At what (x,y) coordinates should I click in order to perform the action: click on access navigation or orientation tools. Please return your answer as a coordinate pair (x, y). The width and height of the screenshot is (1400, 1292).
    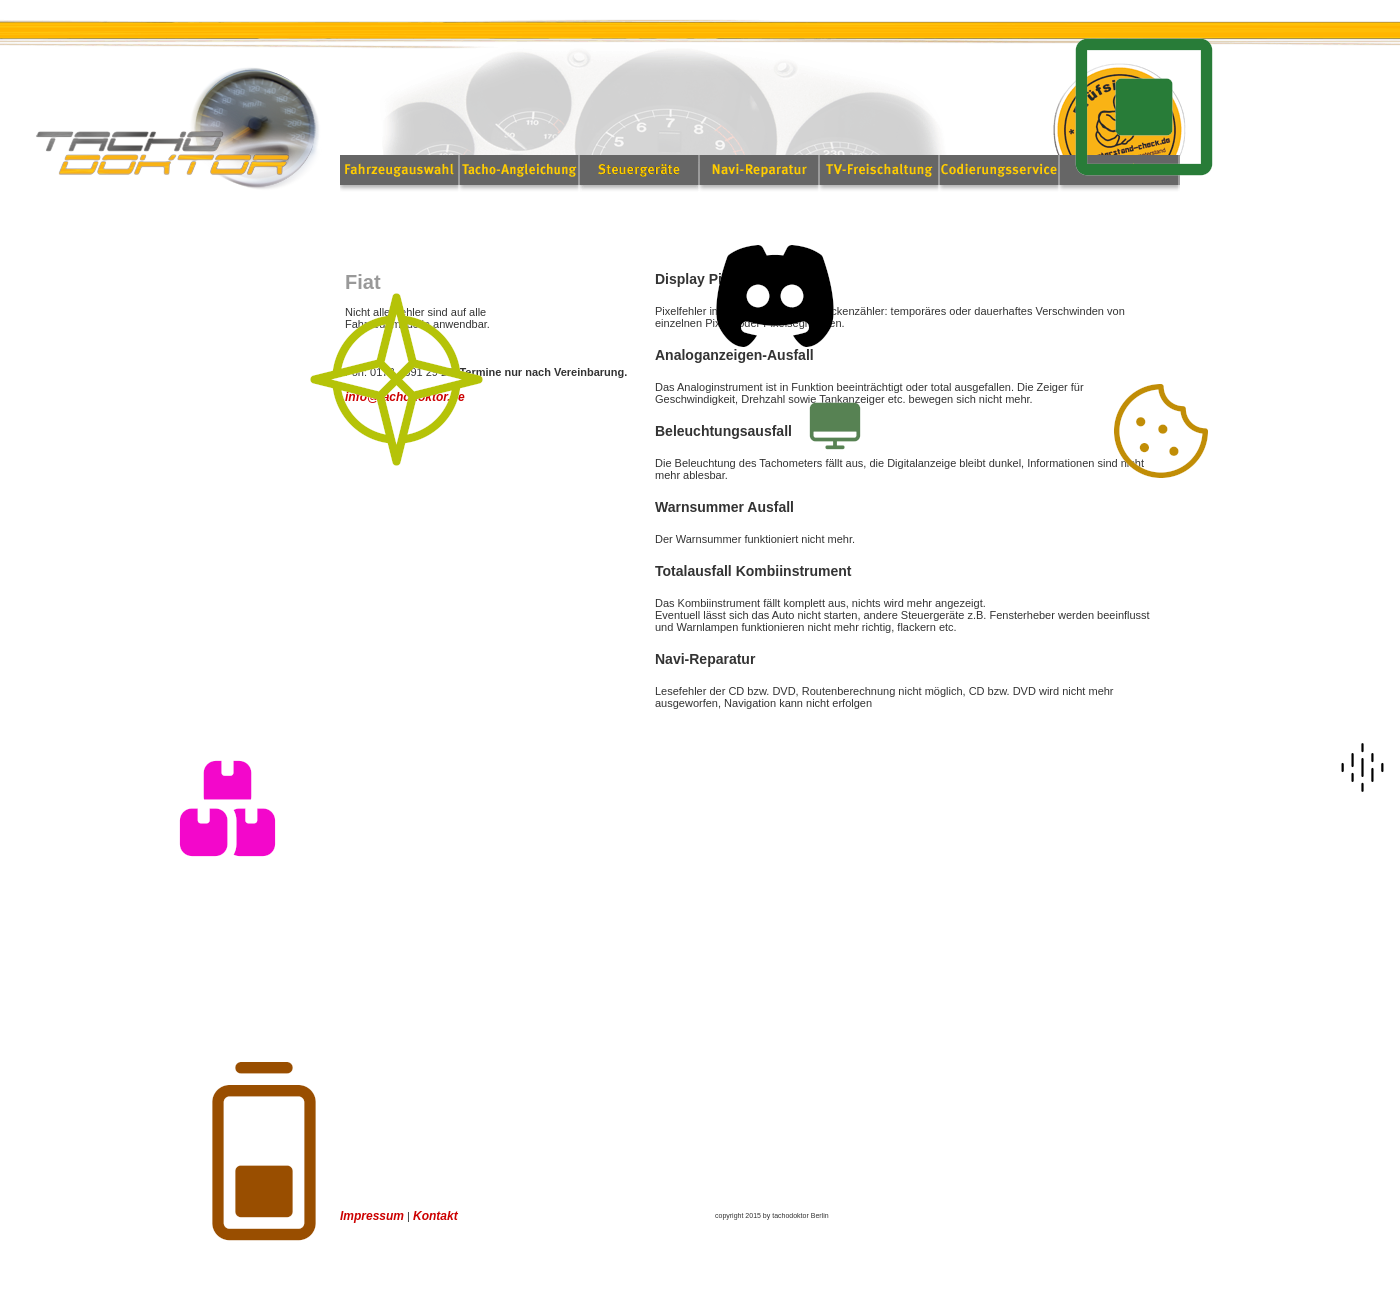
    Looking at the image, I should click on (396, 379).